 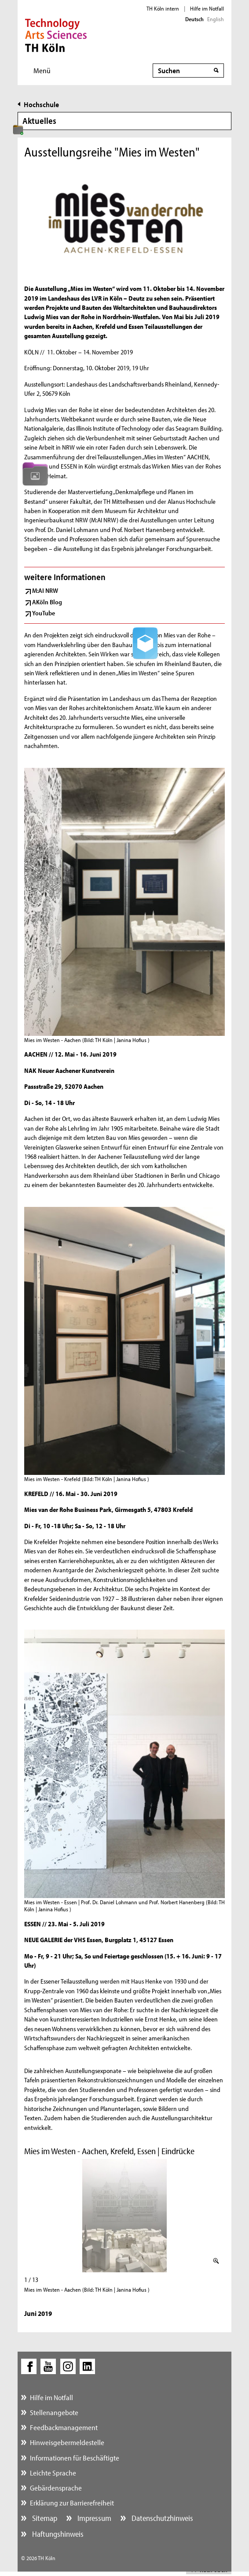 What do you see at coordinates (18, 130) in the screenshot?
I see `create a new folder` at bounding box center [18, 130].